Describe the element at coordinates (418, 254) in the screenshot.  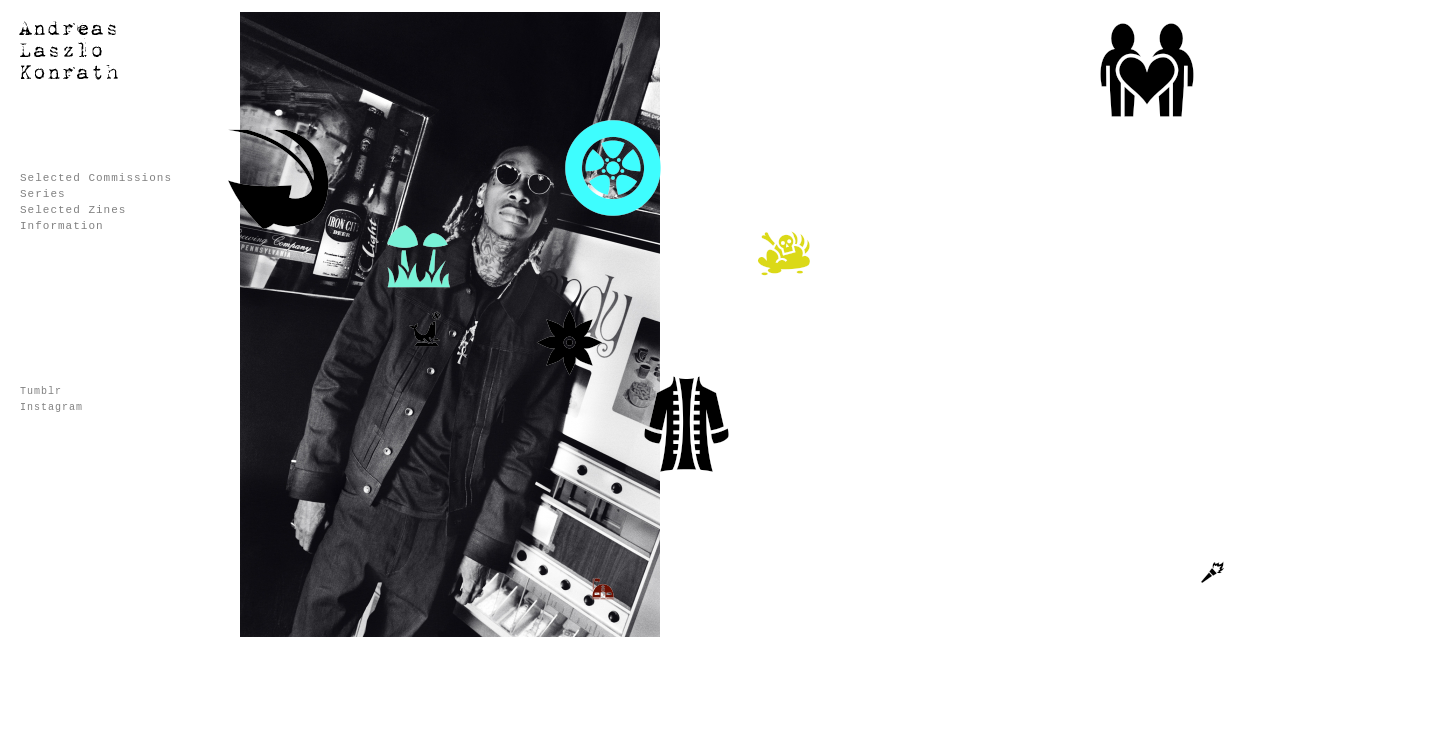
I see `forage for mushrooms in the wild` at that location.